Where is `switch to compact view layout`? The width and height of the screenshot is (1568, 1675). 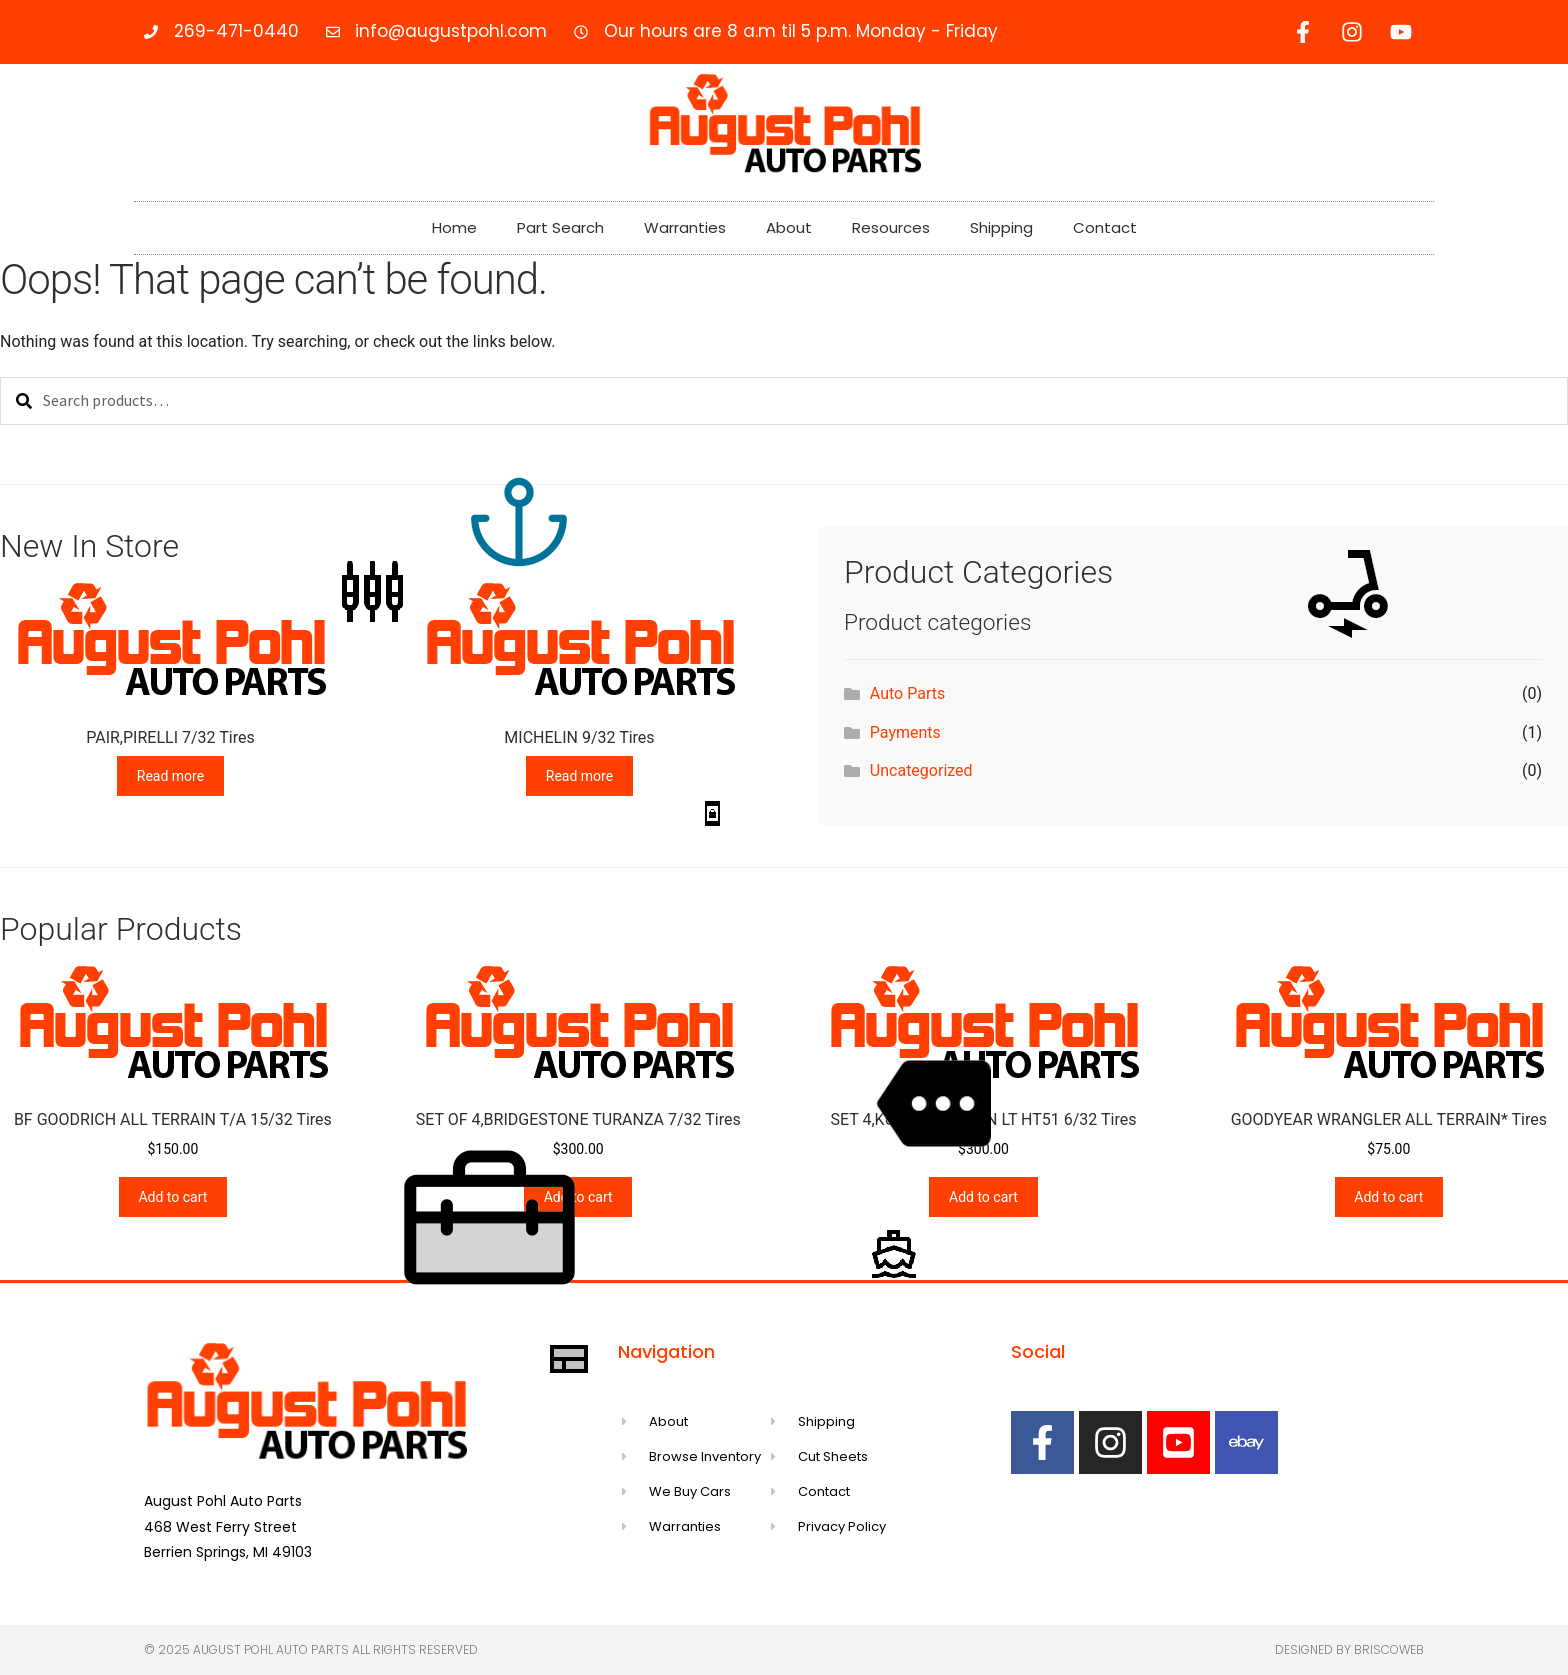 switch to compact view layout is located at coordinates (568, 1359).